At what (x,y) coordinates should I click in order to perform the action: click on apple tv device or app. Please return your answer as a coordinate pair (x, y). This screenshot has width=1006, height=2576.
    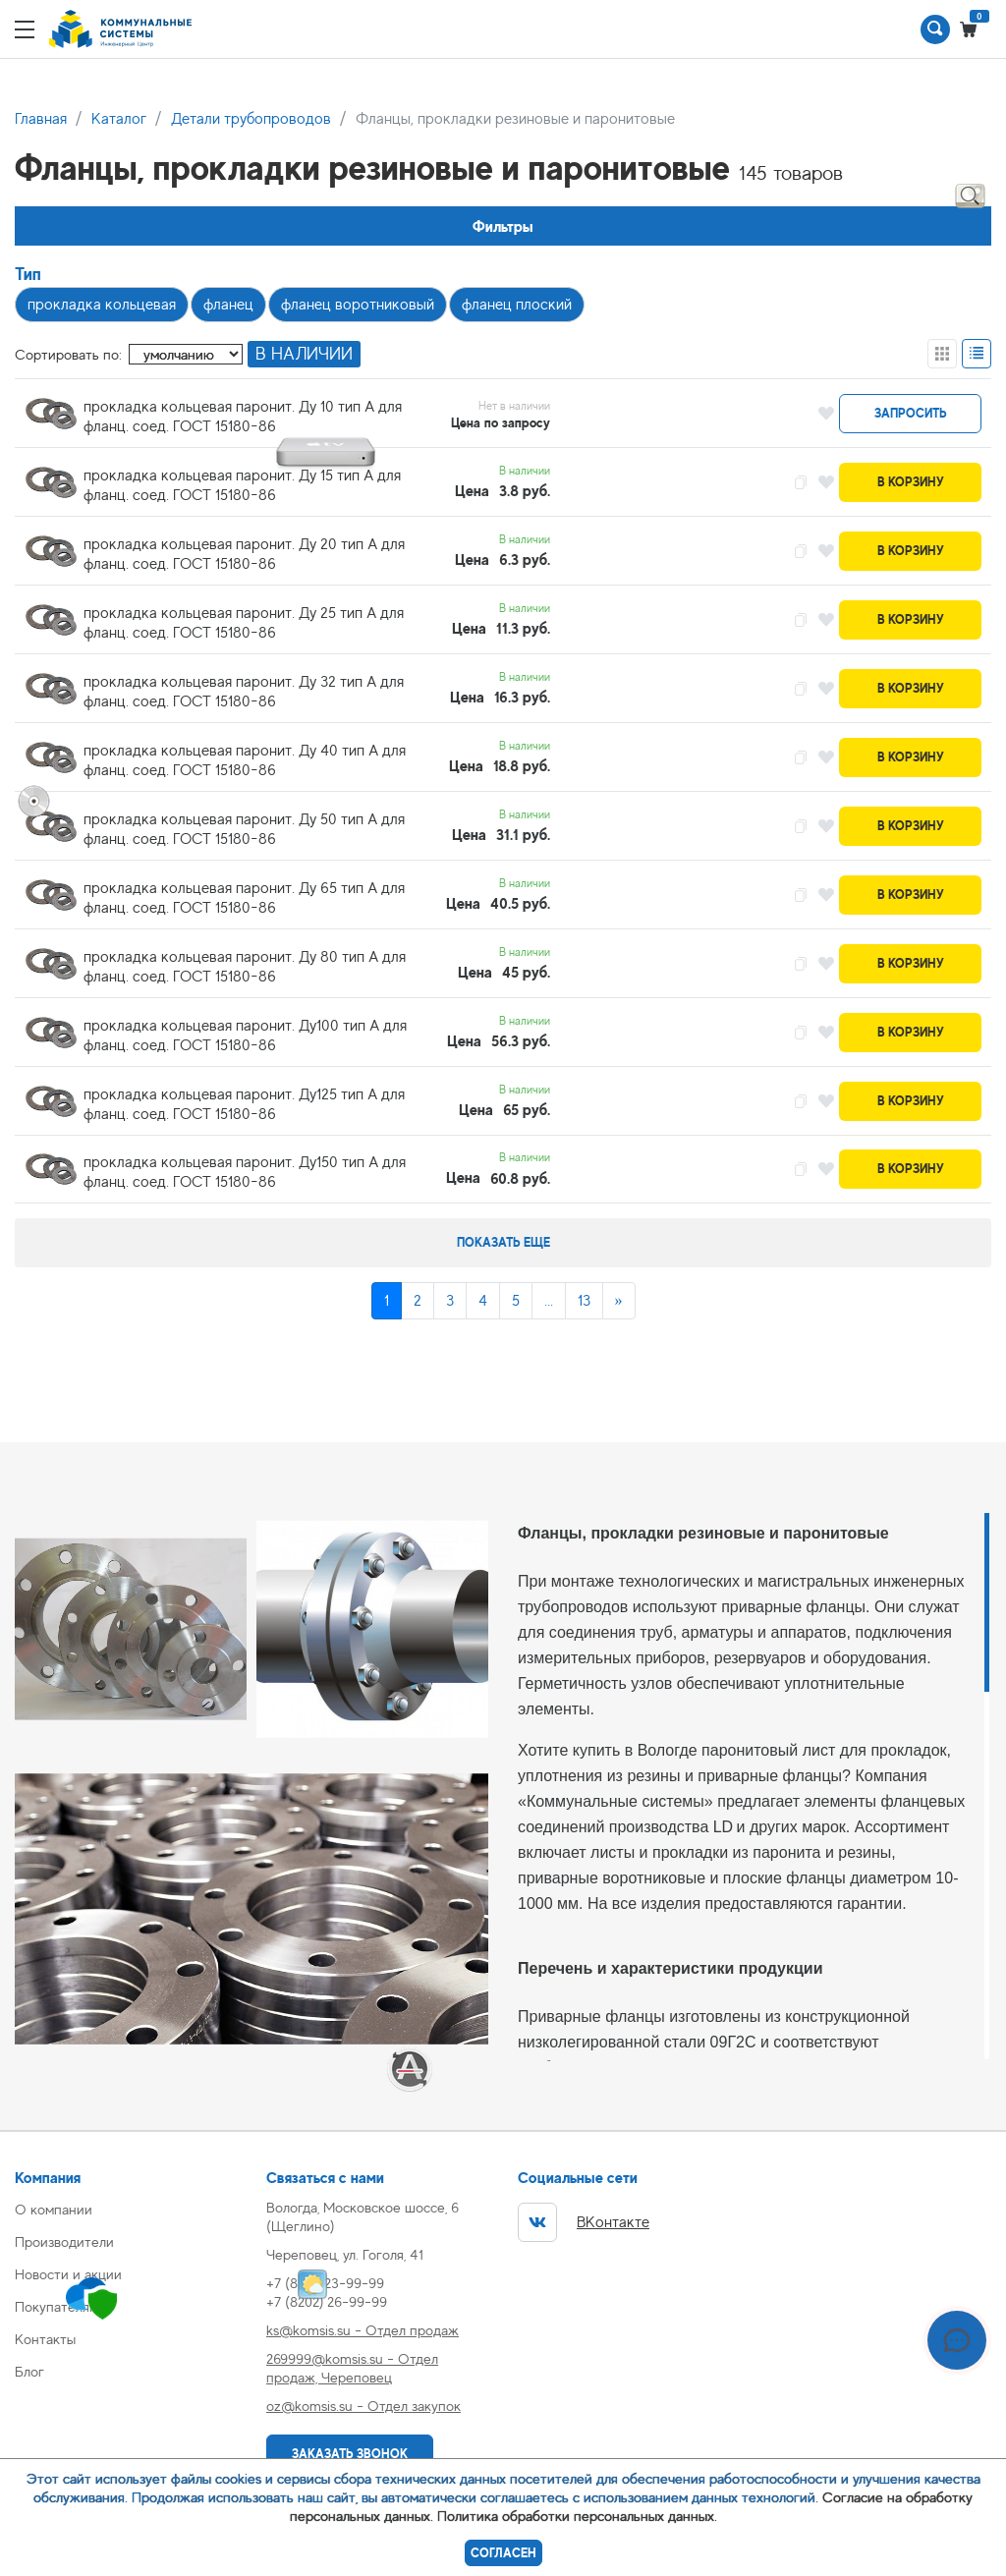
    Looking at the image, I should click on (325, 436).